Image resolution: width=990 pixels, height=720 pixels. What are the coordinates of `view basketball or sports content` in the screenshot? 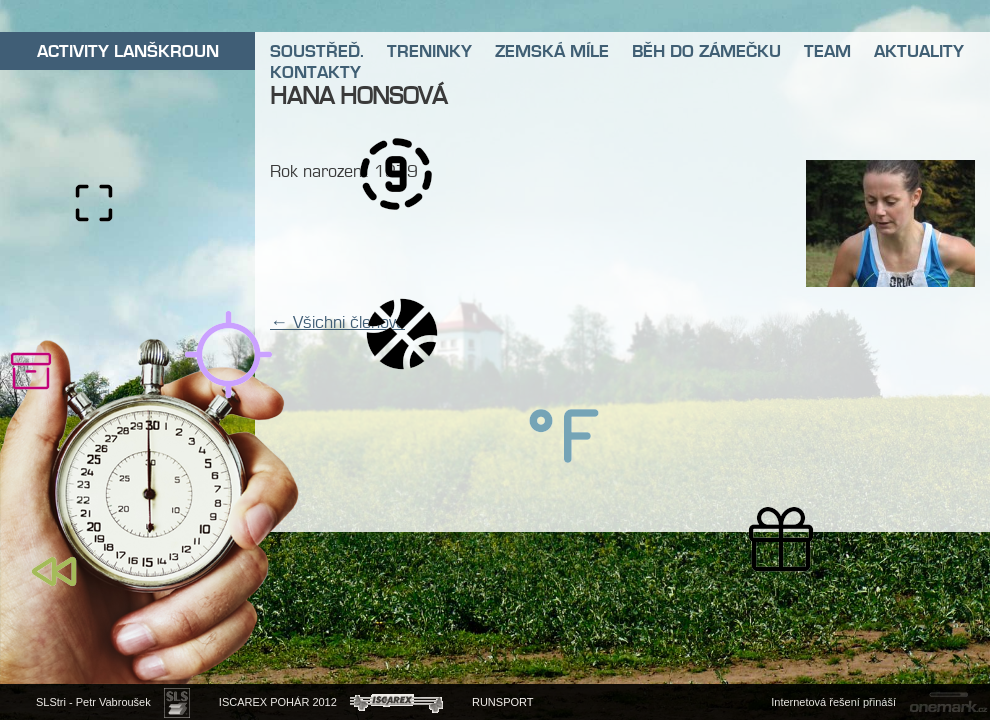 It's located at (402, 334).